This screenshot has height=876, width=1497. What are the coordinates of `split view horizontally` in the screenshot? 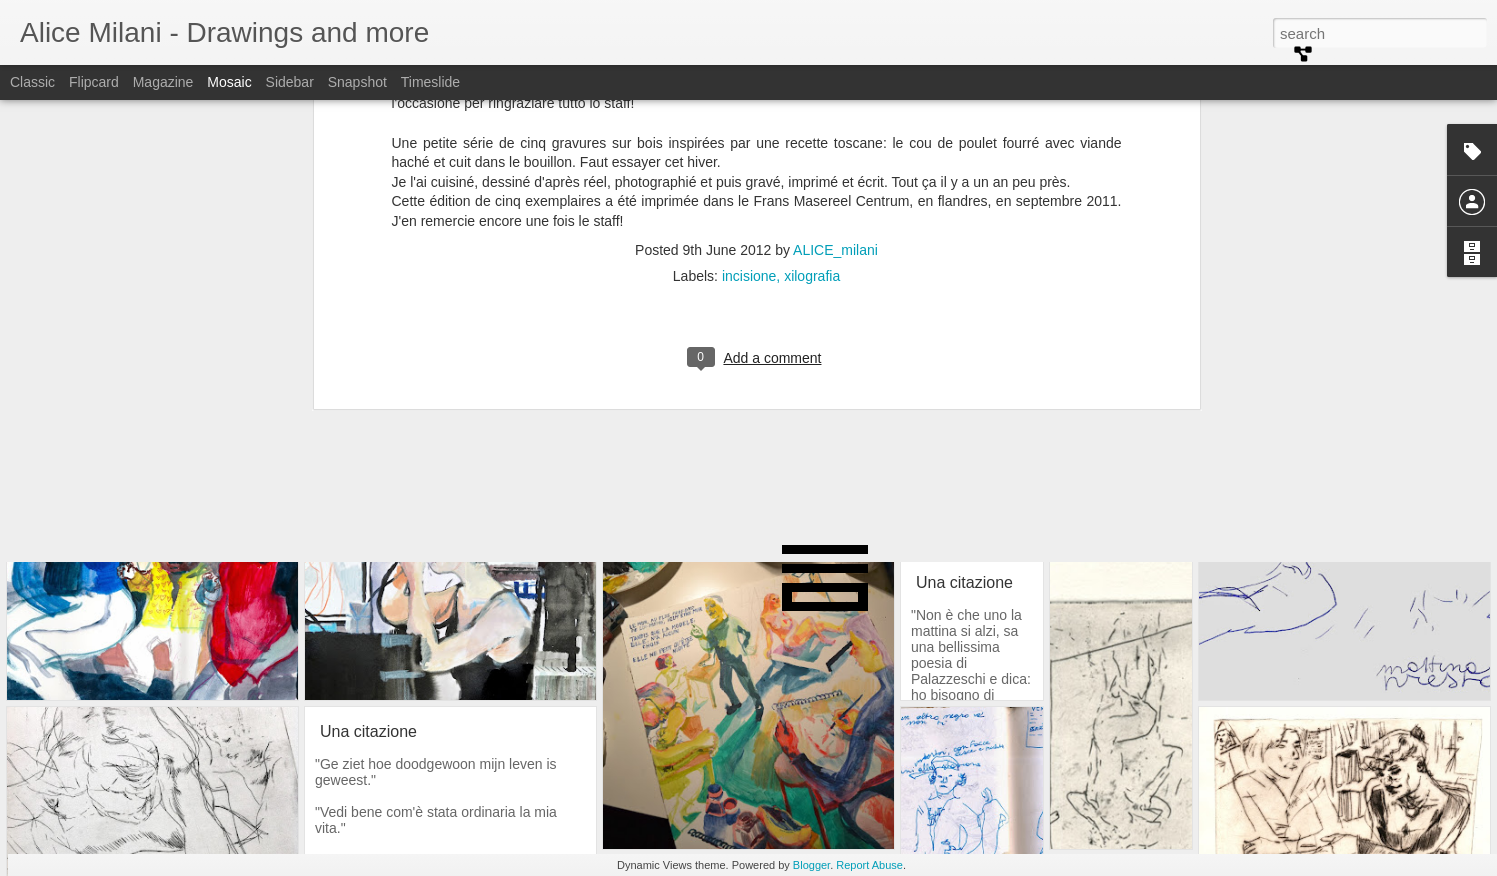 It's located at (825, 578).